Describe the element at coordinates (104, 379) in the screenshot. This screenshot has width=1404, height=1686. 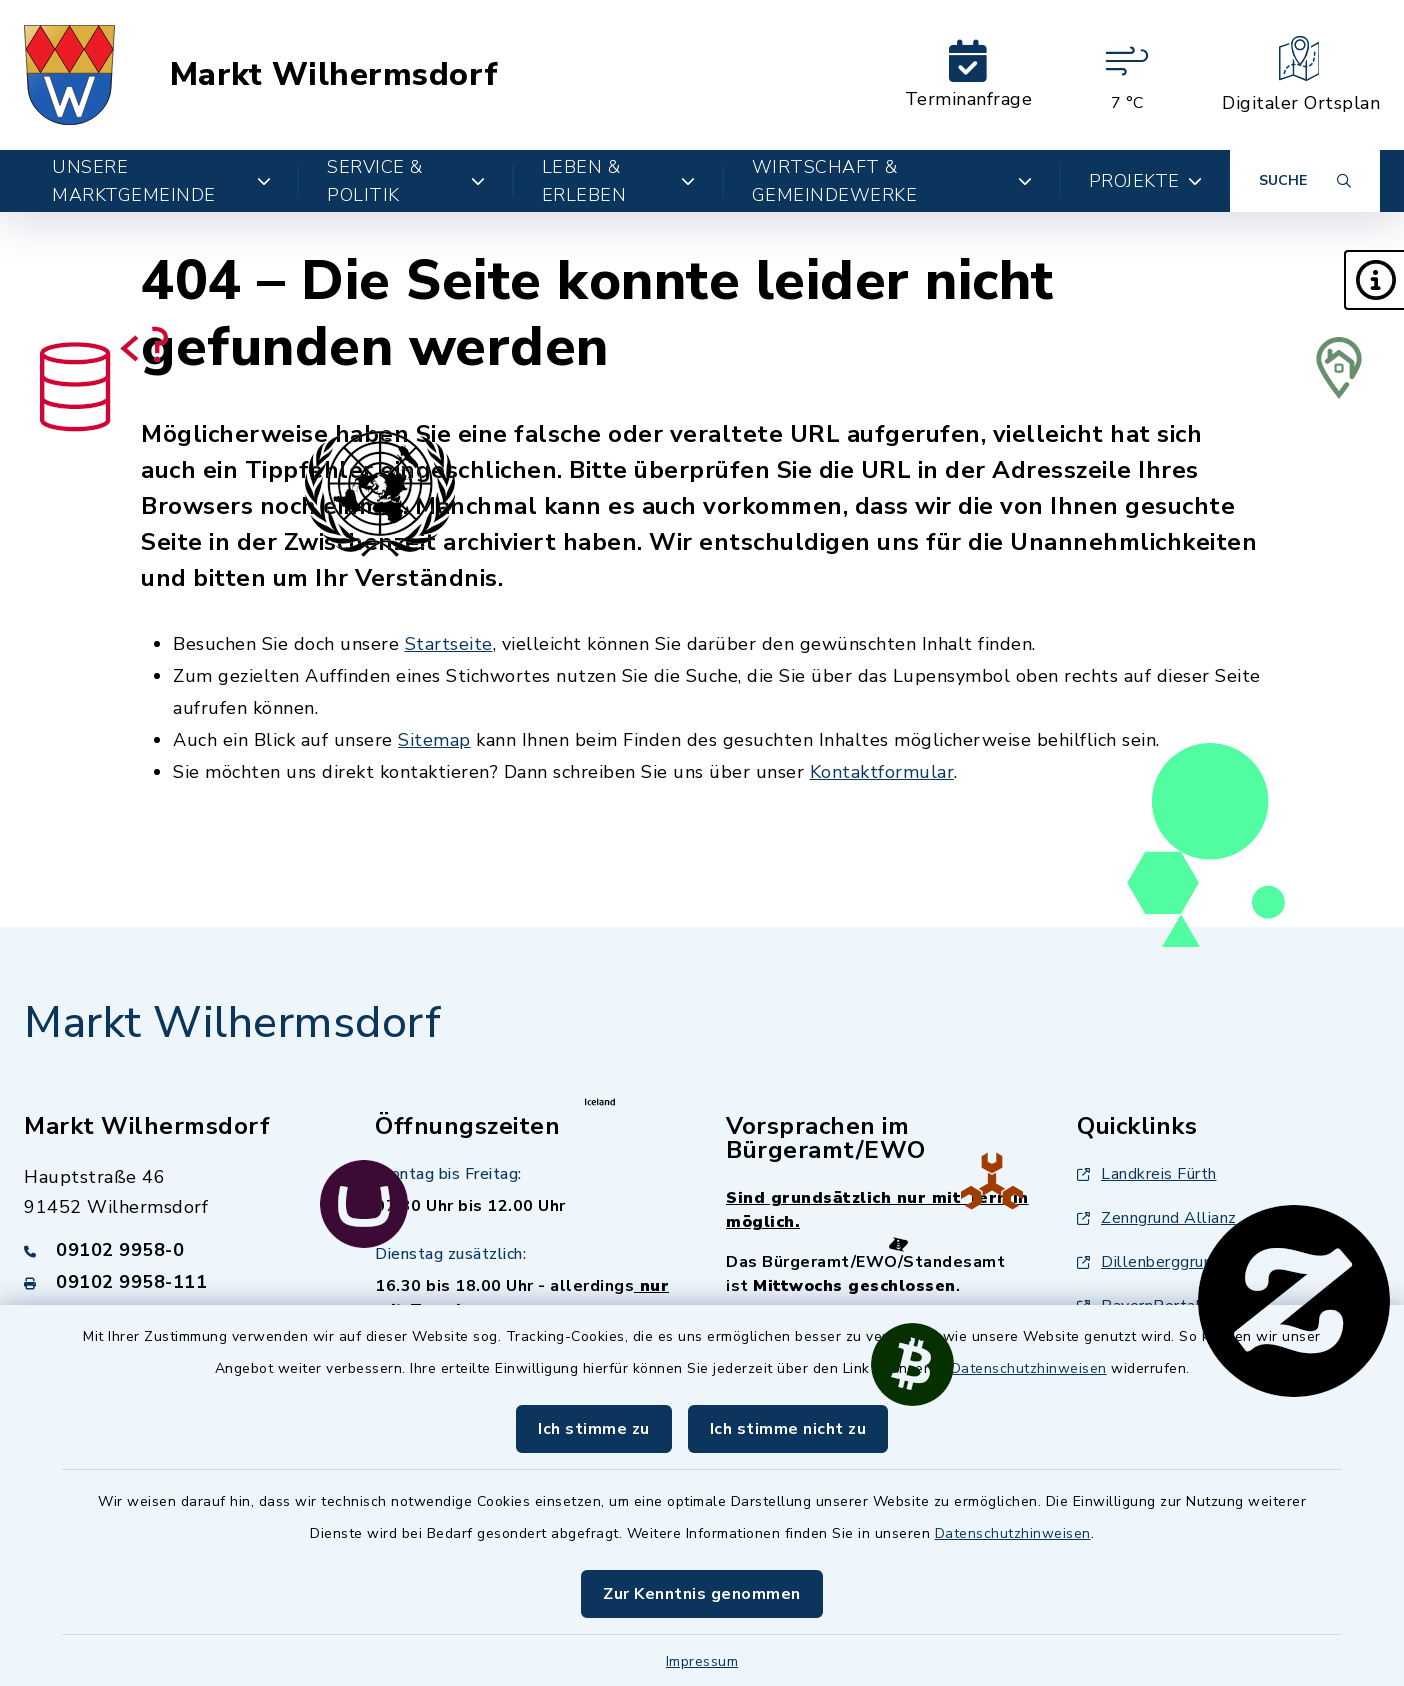
I see `open adminer database management tool` at that location.